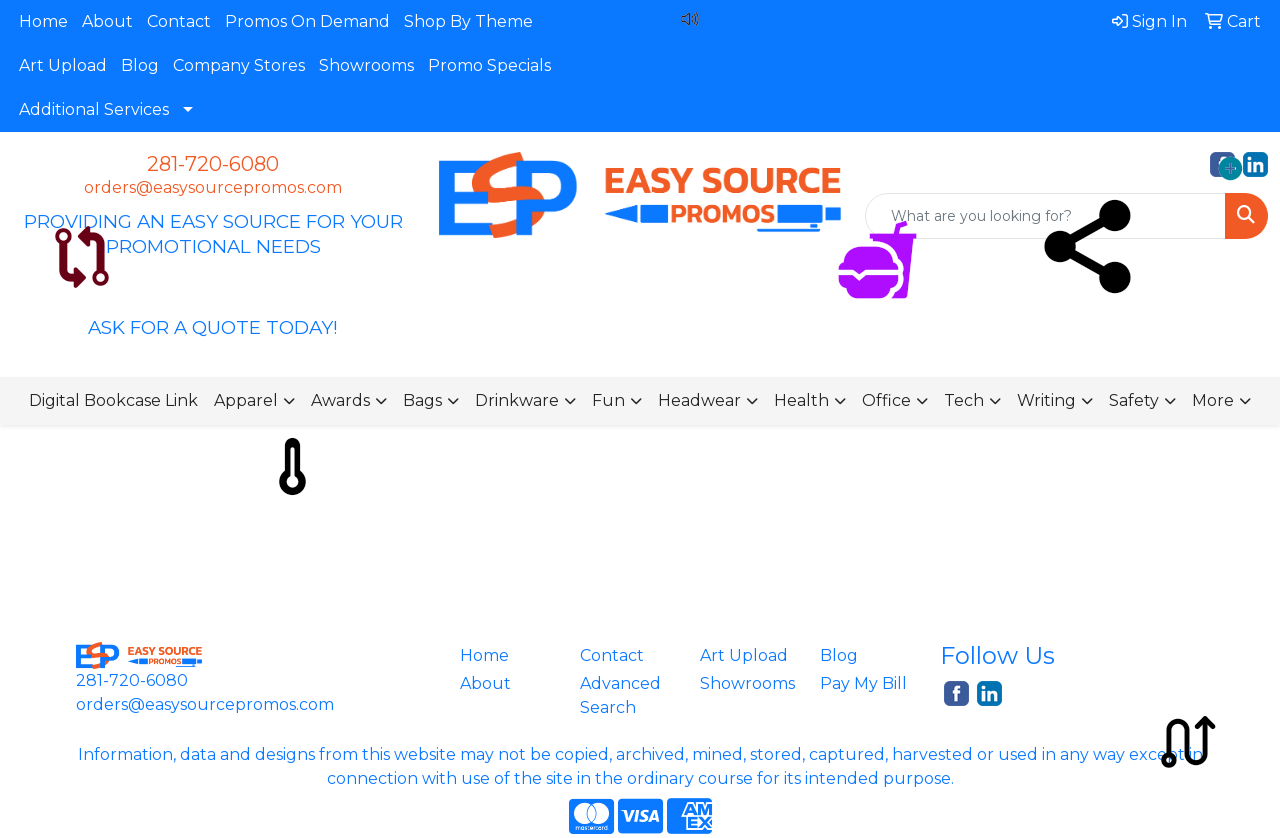 This screenshot has height=838, width=1280. What do you see at coordinates (690, 19) in the screenshot?
I see `adjust or increase audio volume` at bounding box center [690, 19].